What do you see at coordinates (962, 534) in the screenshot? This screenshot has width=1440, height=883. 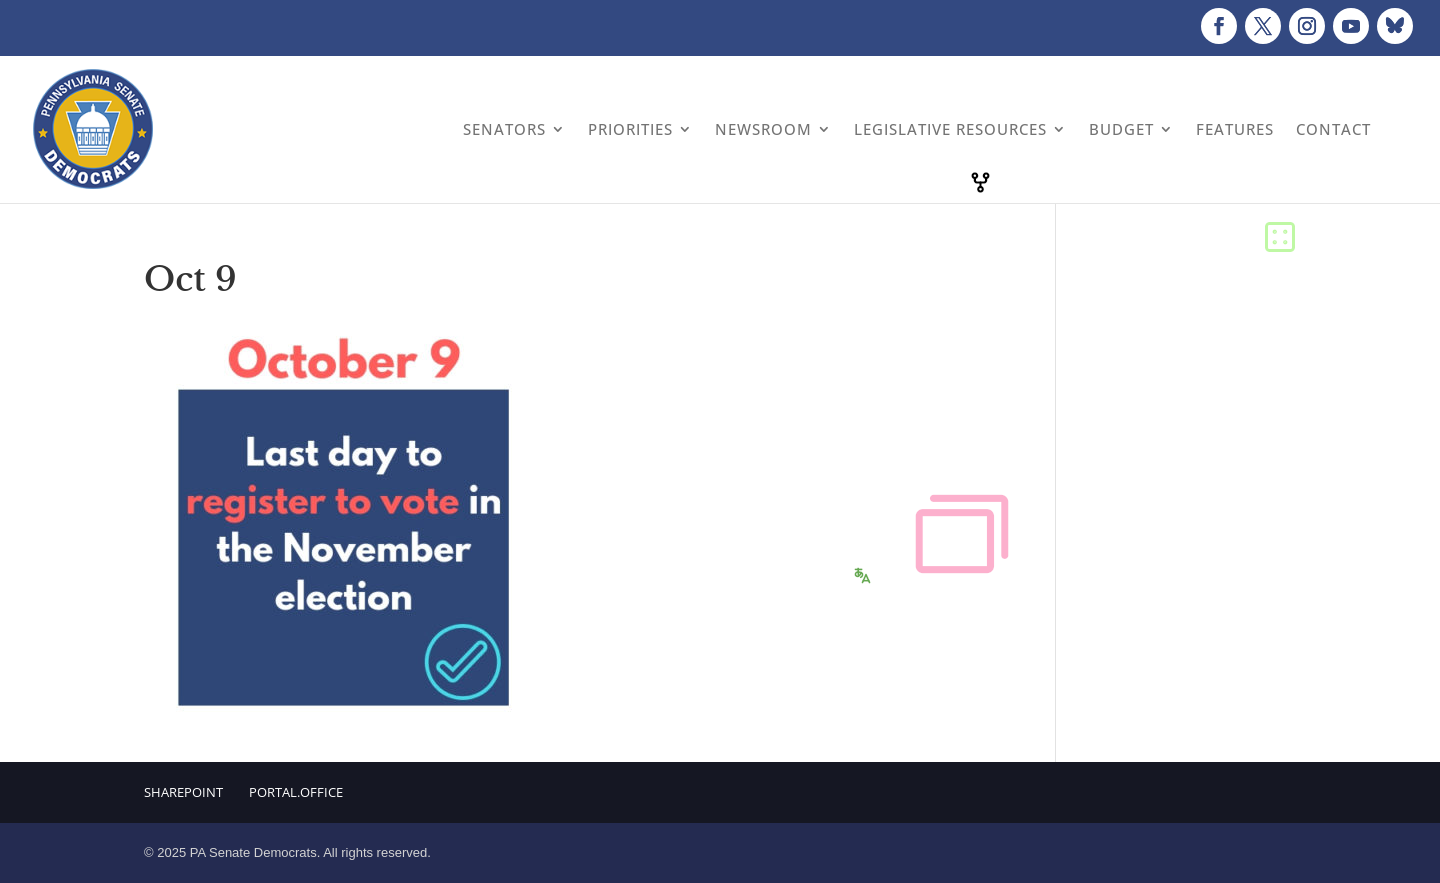 I see `view stacked cards or layers` at bounding box center [962, 534].